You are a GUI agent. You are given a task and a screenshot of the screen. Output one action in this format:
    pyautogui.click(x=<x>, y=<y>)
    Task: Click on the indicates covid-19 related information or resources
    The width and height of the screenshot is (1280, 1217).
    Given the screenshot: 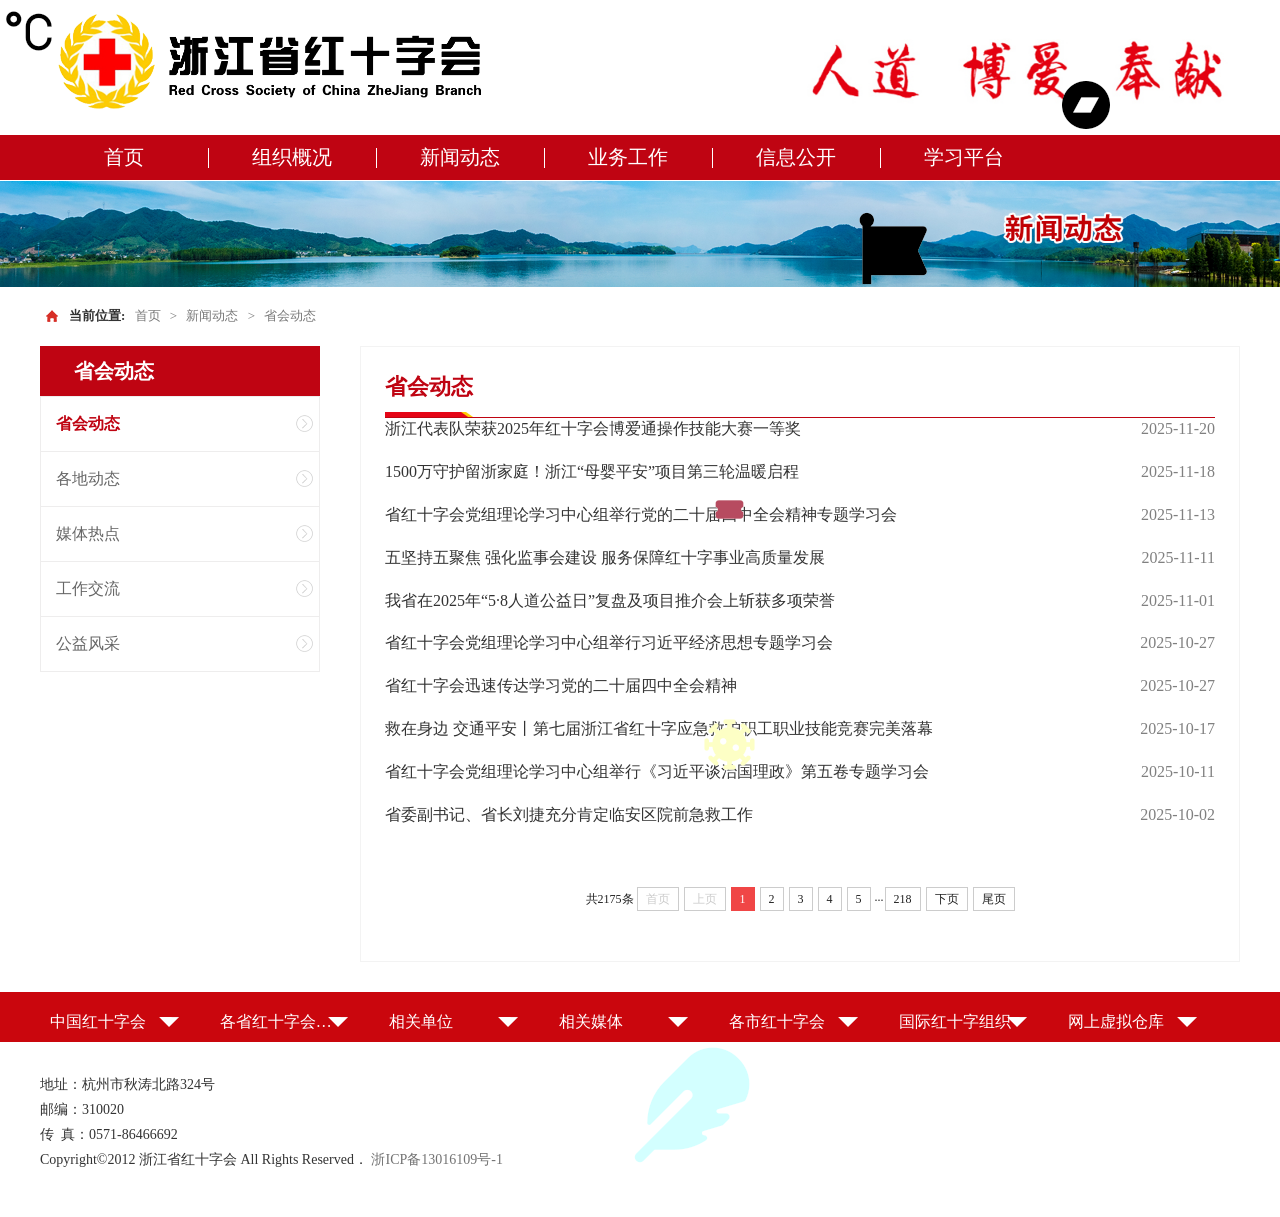 What is the action you would take?
    pyautogui.click(x=729, y=744)
    